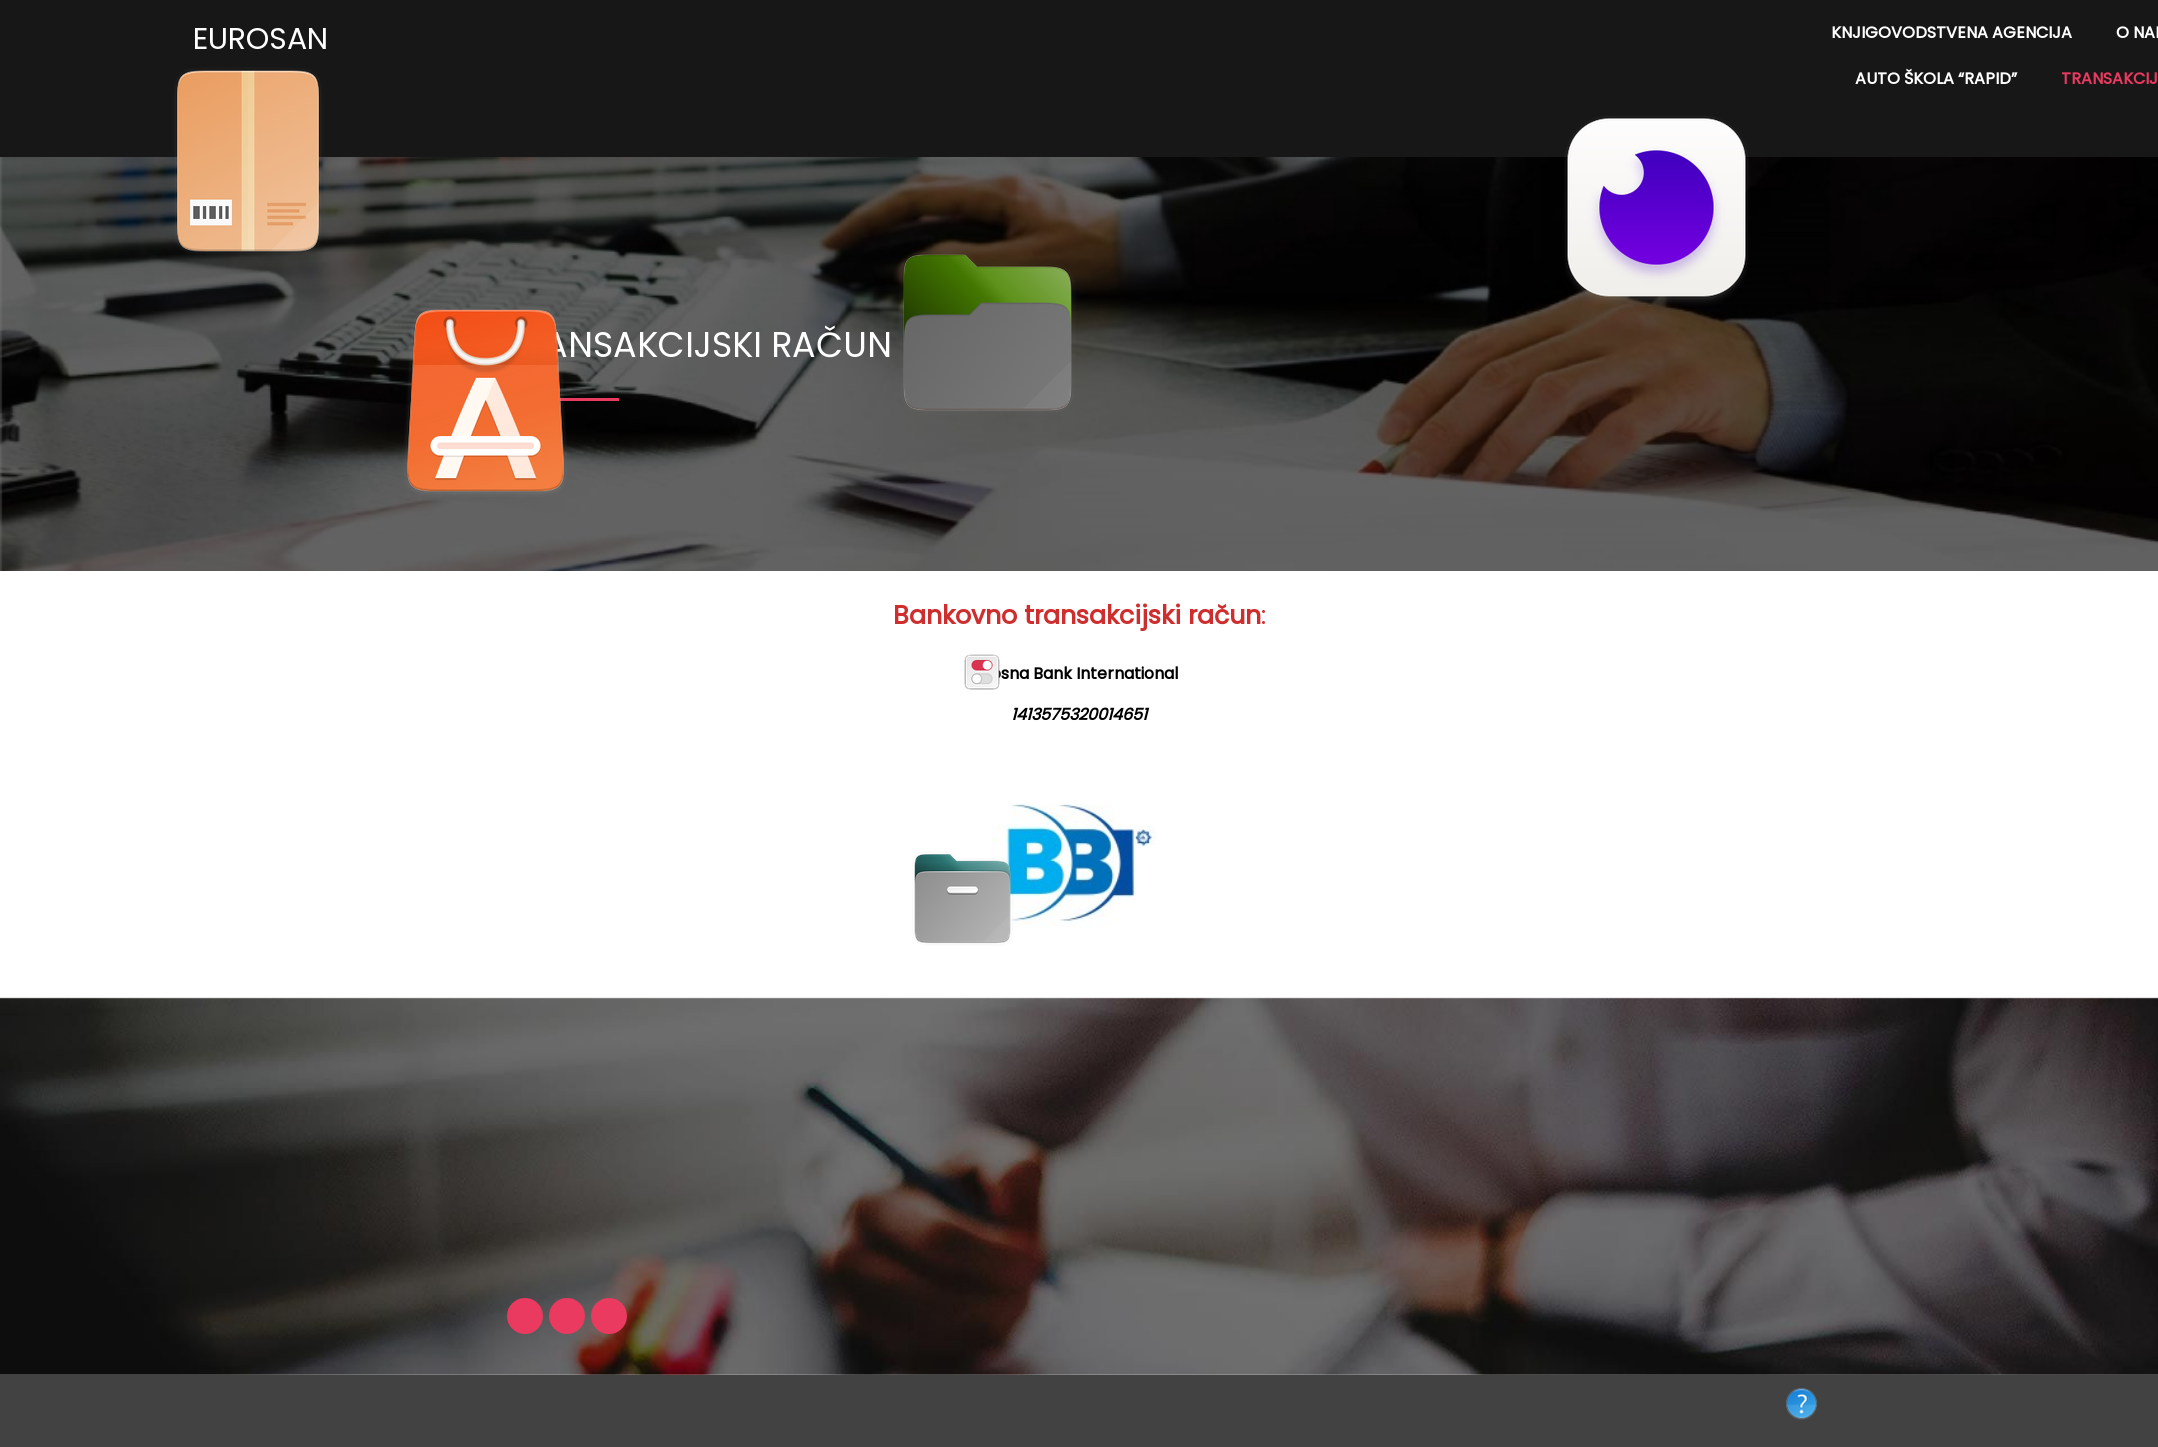  What do you see at coordinates (1801, 1403) in the screenshot?
I see `open help documentation` at bounding box center [1801, 1403].